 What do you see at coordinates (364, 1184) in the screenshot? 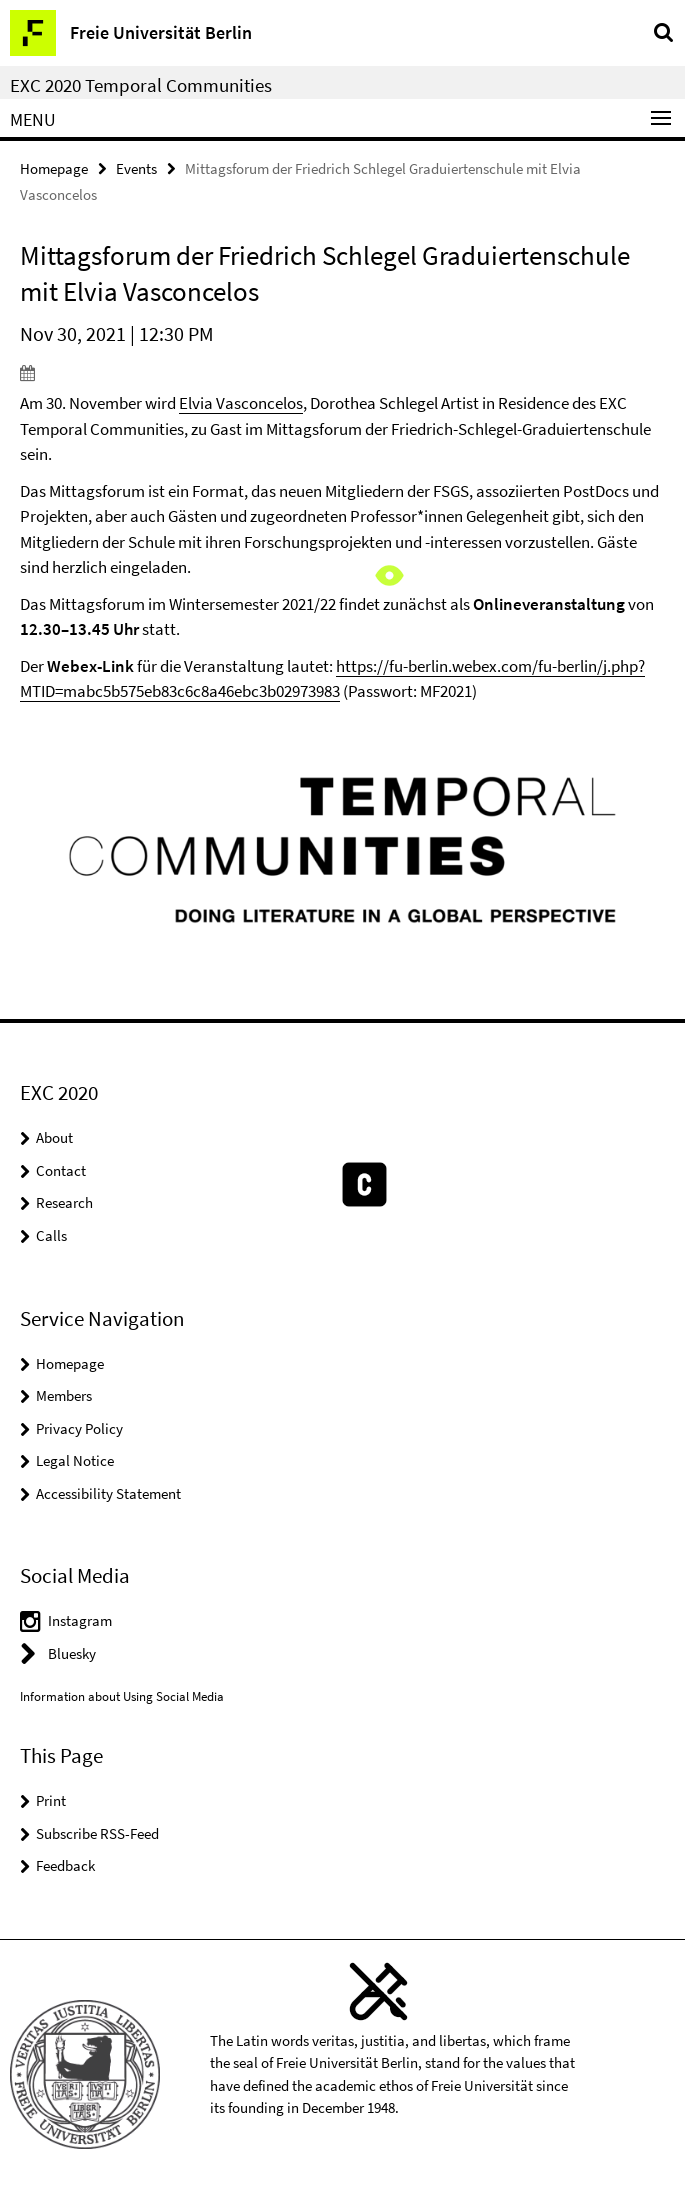
I see `indicates a "C" grade or rating` at bounding box center [364, 1184].